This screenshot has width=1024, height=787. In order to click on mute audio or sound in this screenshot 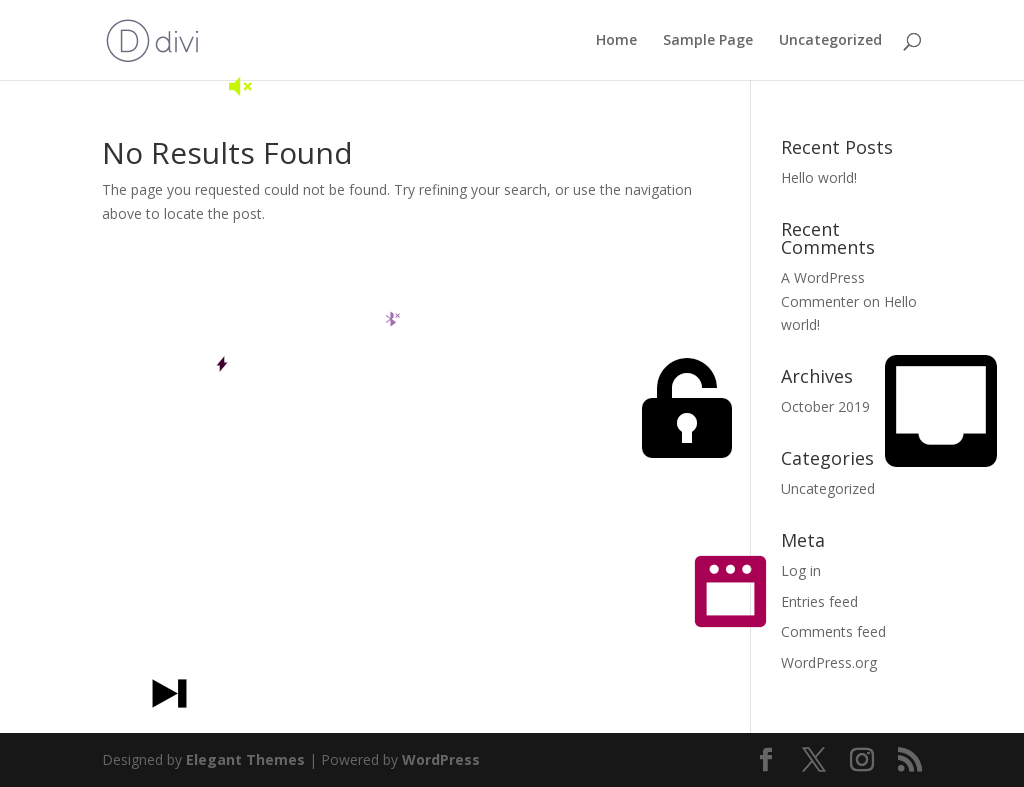, I will do `click(241, 86)`.